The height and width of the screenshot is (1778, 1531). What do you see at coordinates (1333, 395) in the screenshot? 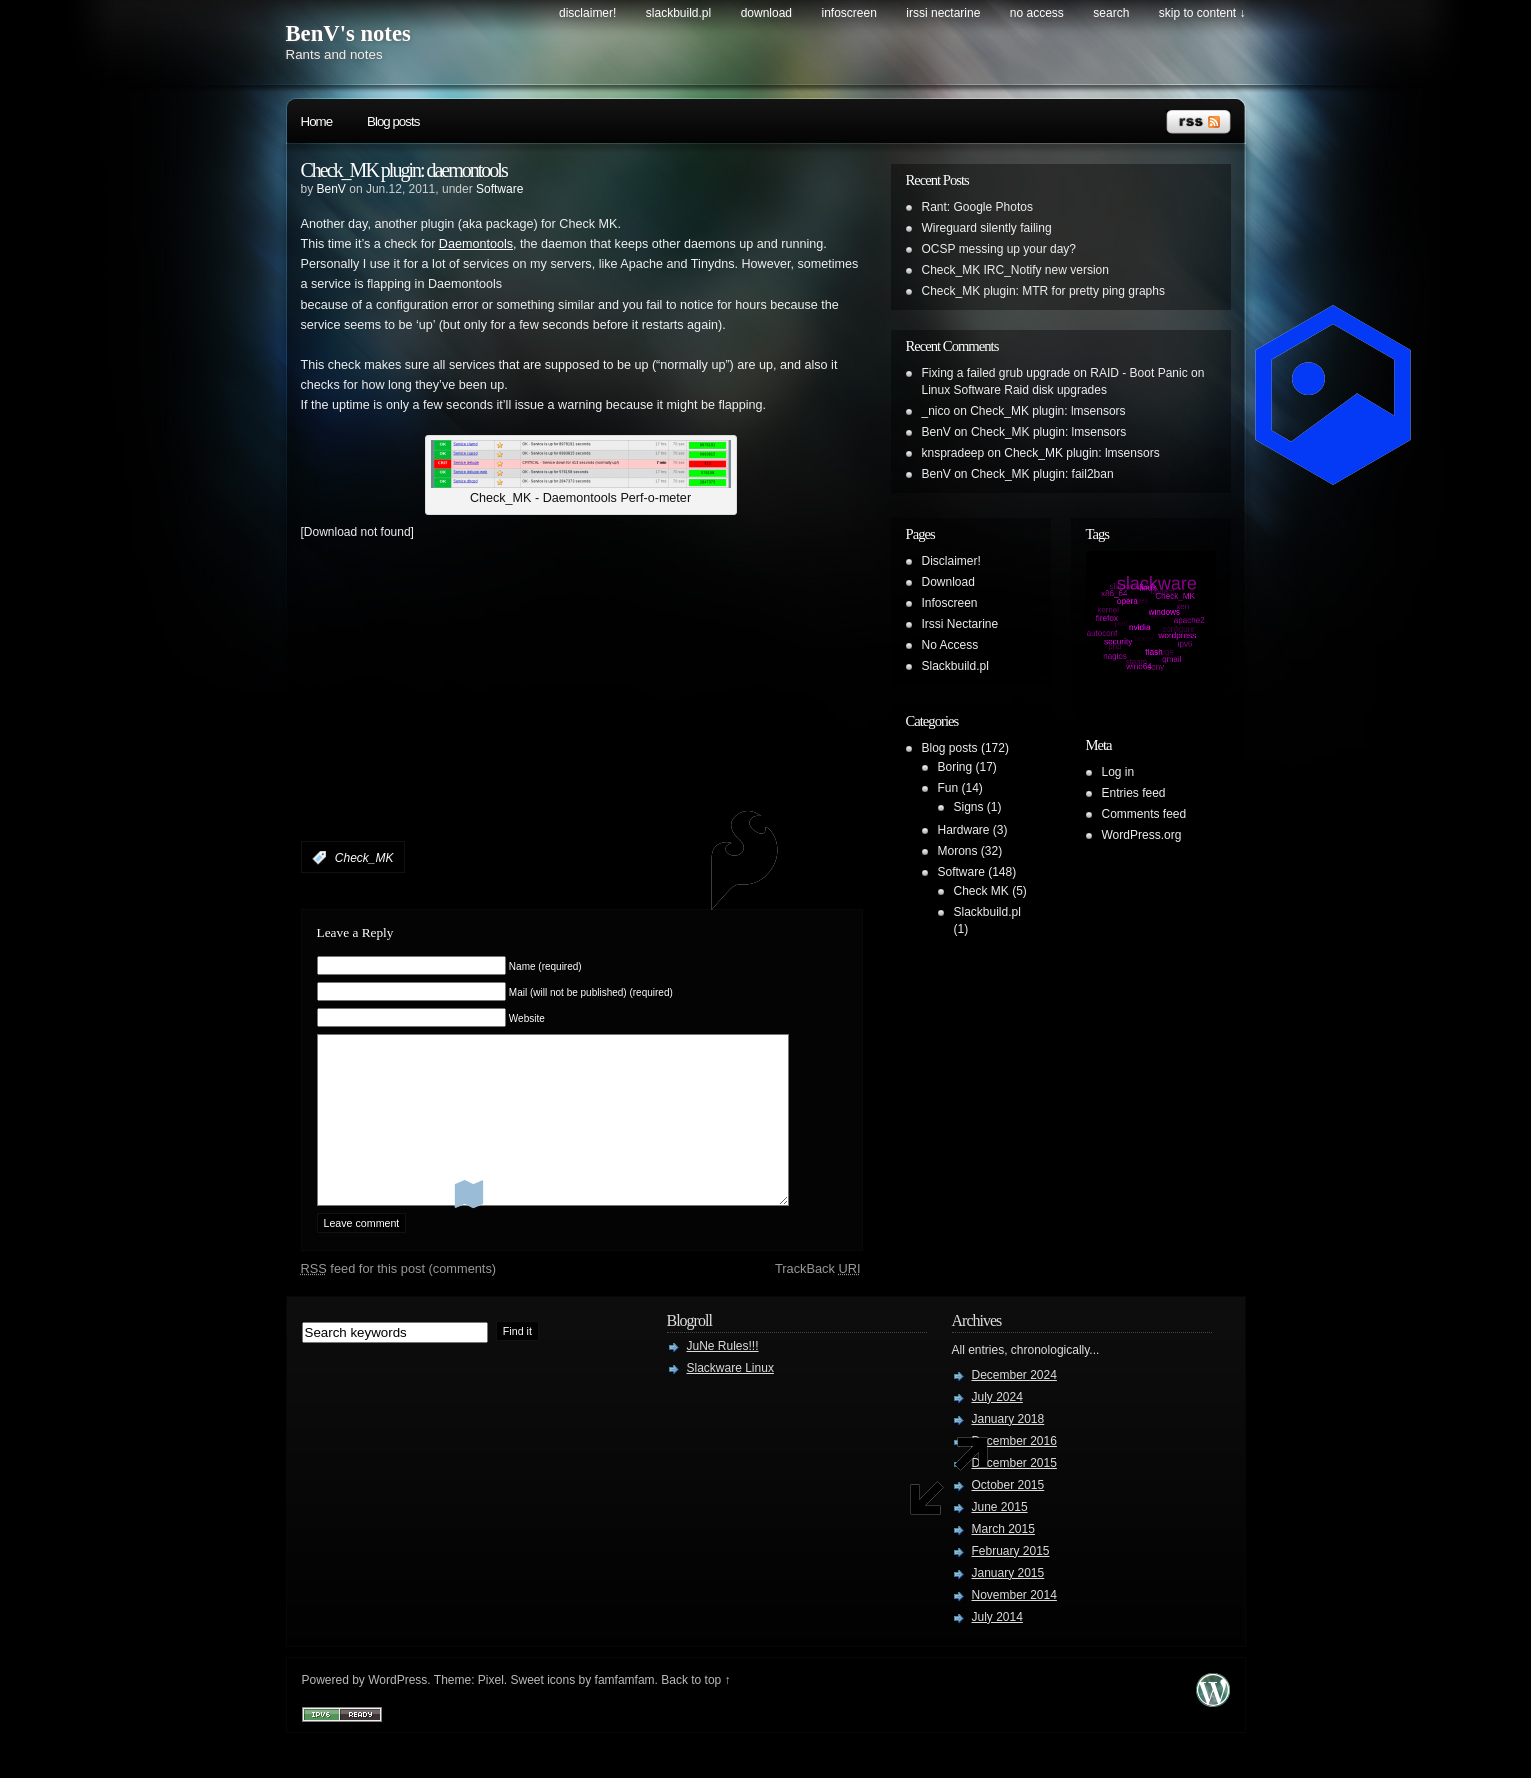
I see `view NFT collection or digital assets` at bounding box center [1333, 395].